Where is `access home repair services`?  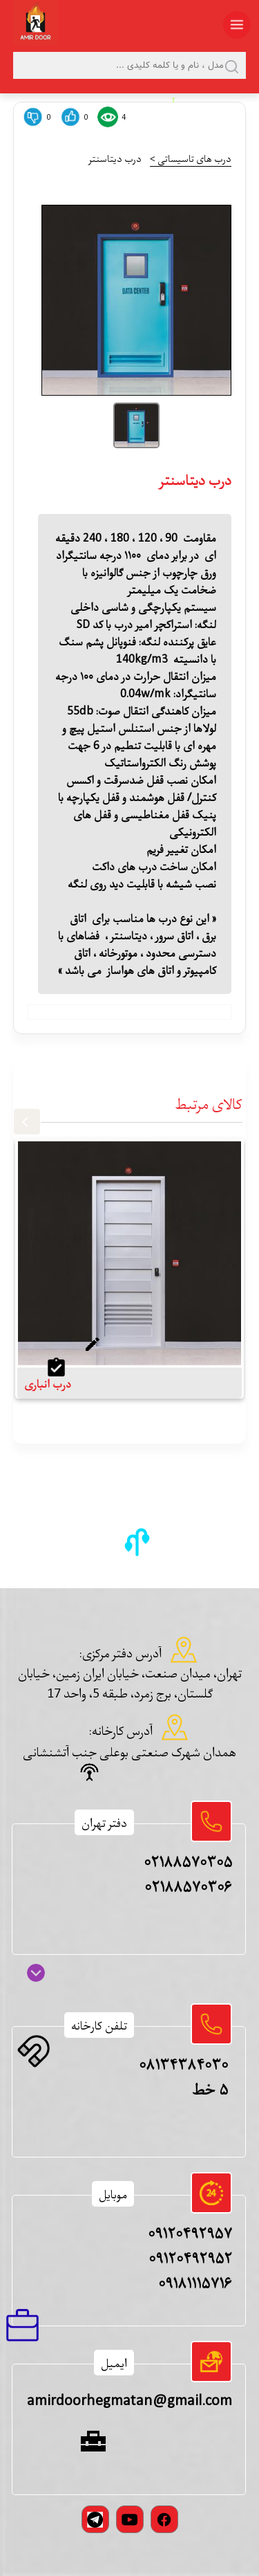 access home repair services is located at coordinates (93, 2441).